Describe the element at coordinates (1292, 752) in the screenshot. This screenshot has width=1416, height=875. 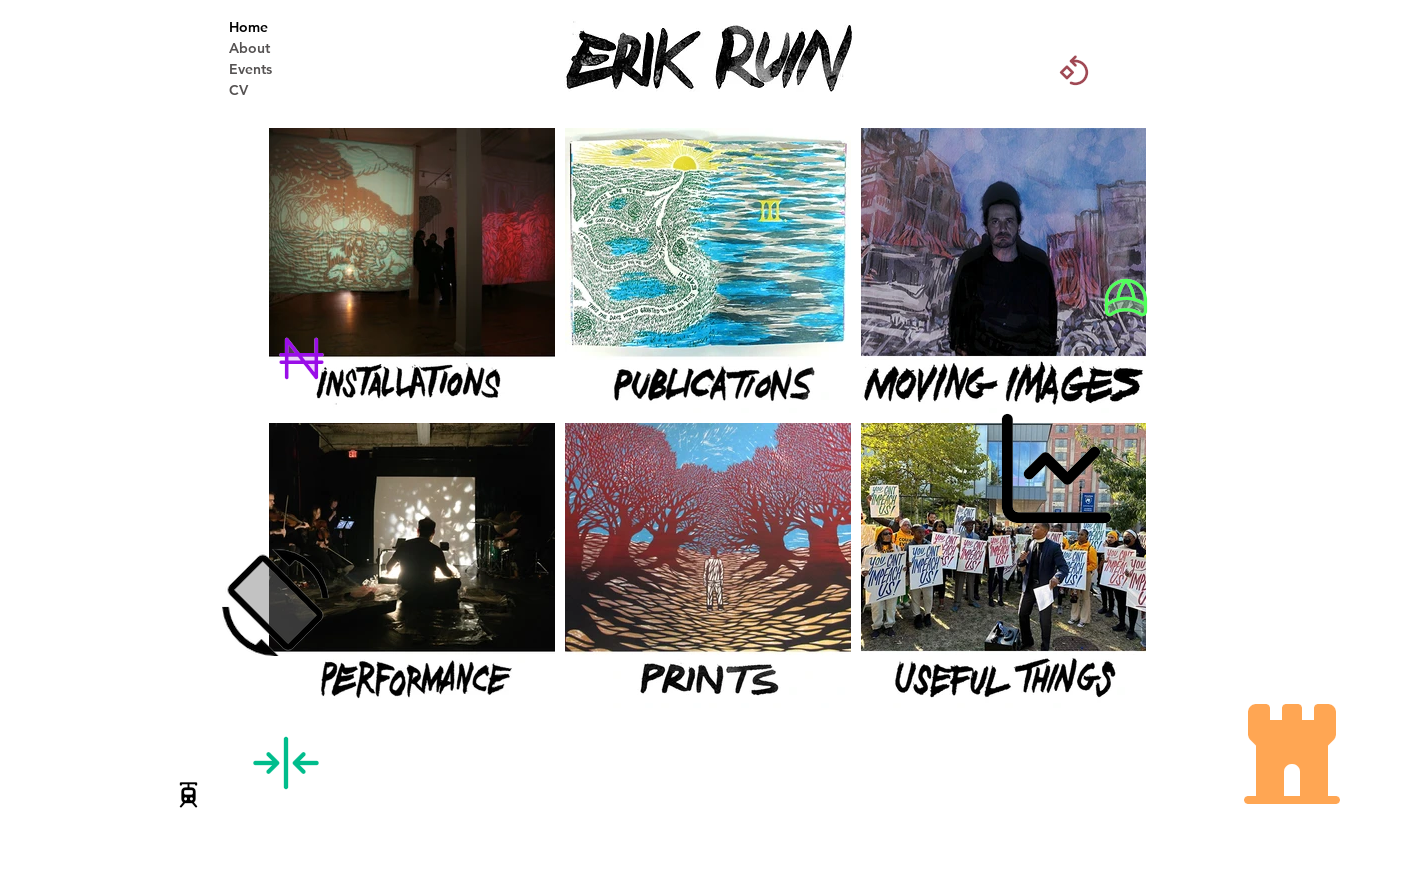
I see `access castle or fortress-themed game features` at that location.